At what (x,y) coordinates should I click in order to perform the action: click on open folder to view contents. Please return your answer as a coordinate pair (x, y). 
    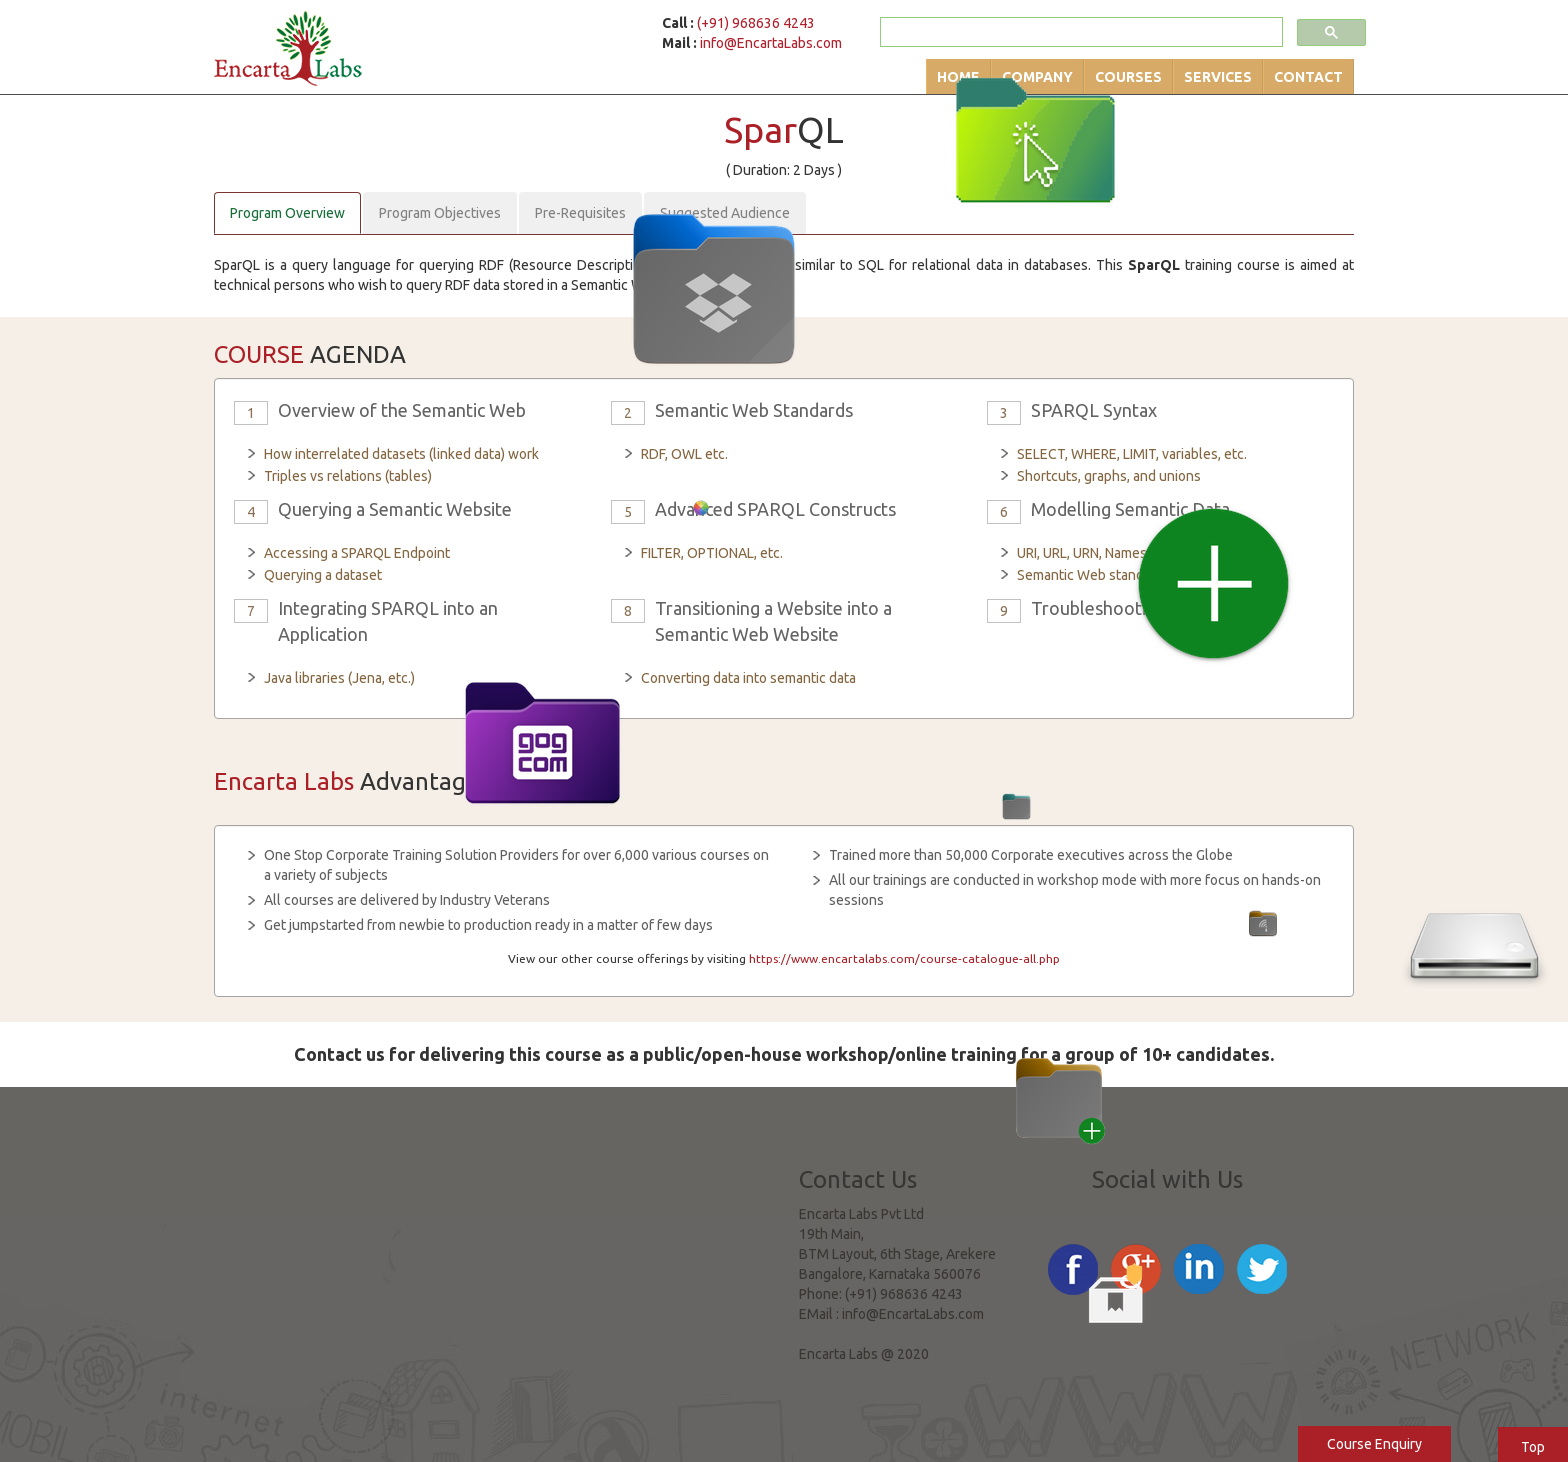
    Looking at the image, I should click on (1016, 806).